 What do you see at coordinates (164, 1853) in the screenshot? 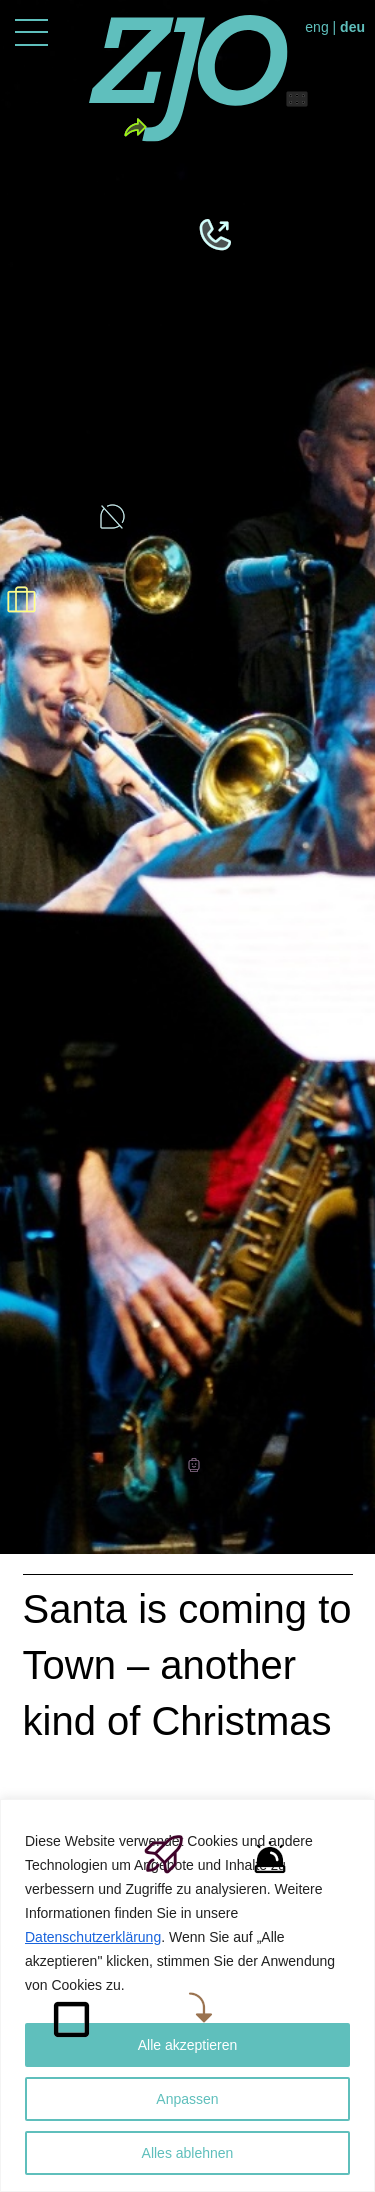
I see `launch or deploy a project` at bounding box center [164, 1853].